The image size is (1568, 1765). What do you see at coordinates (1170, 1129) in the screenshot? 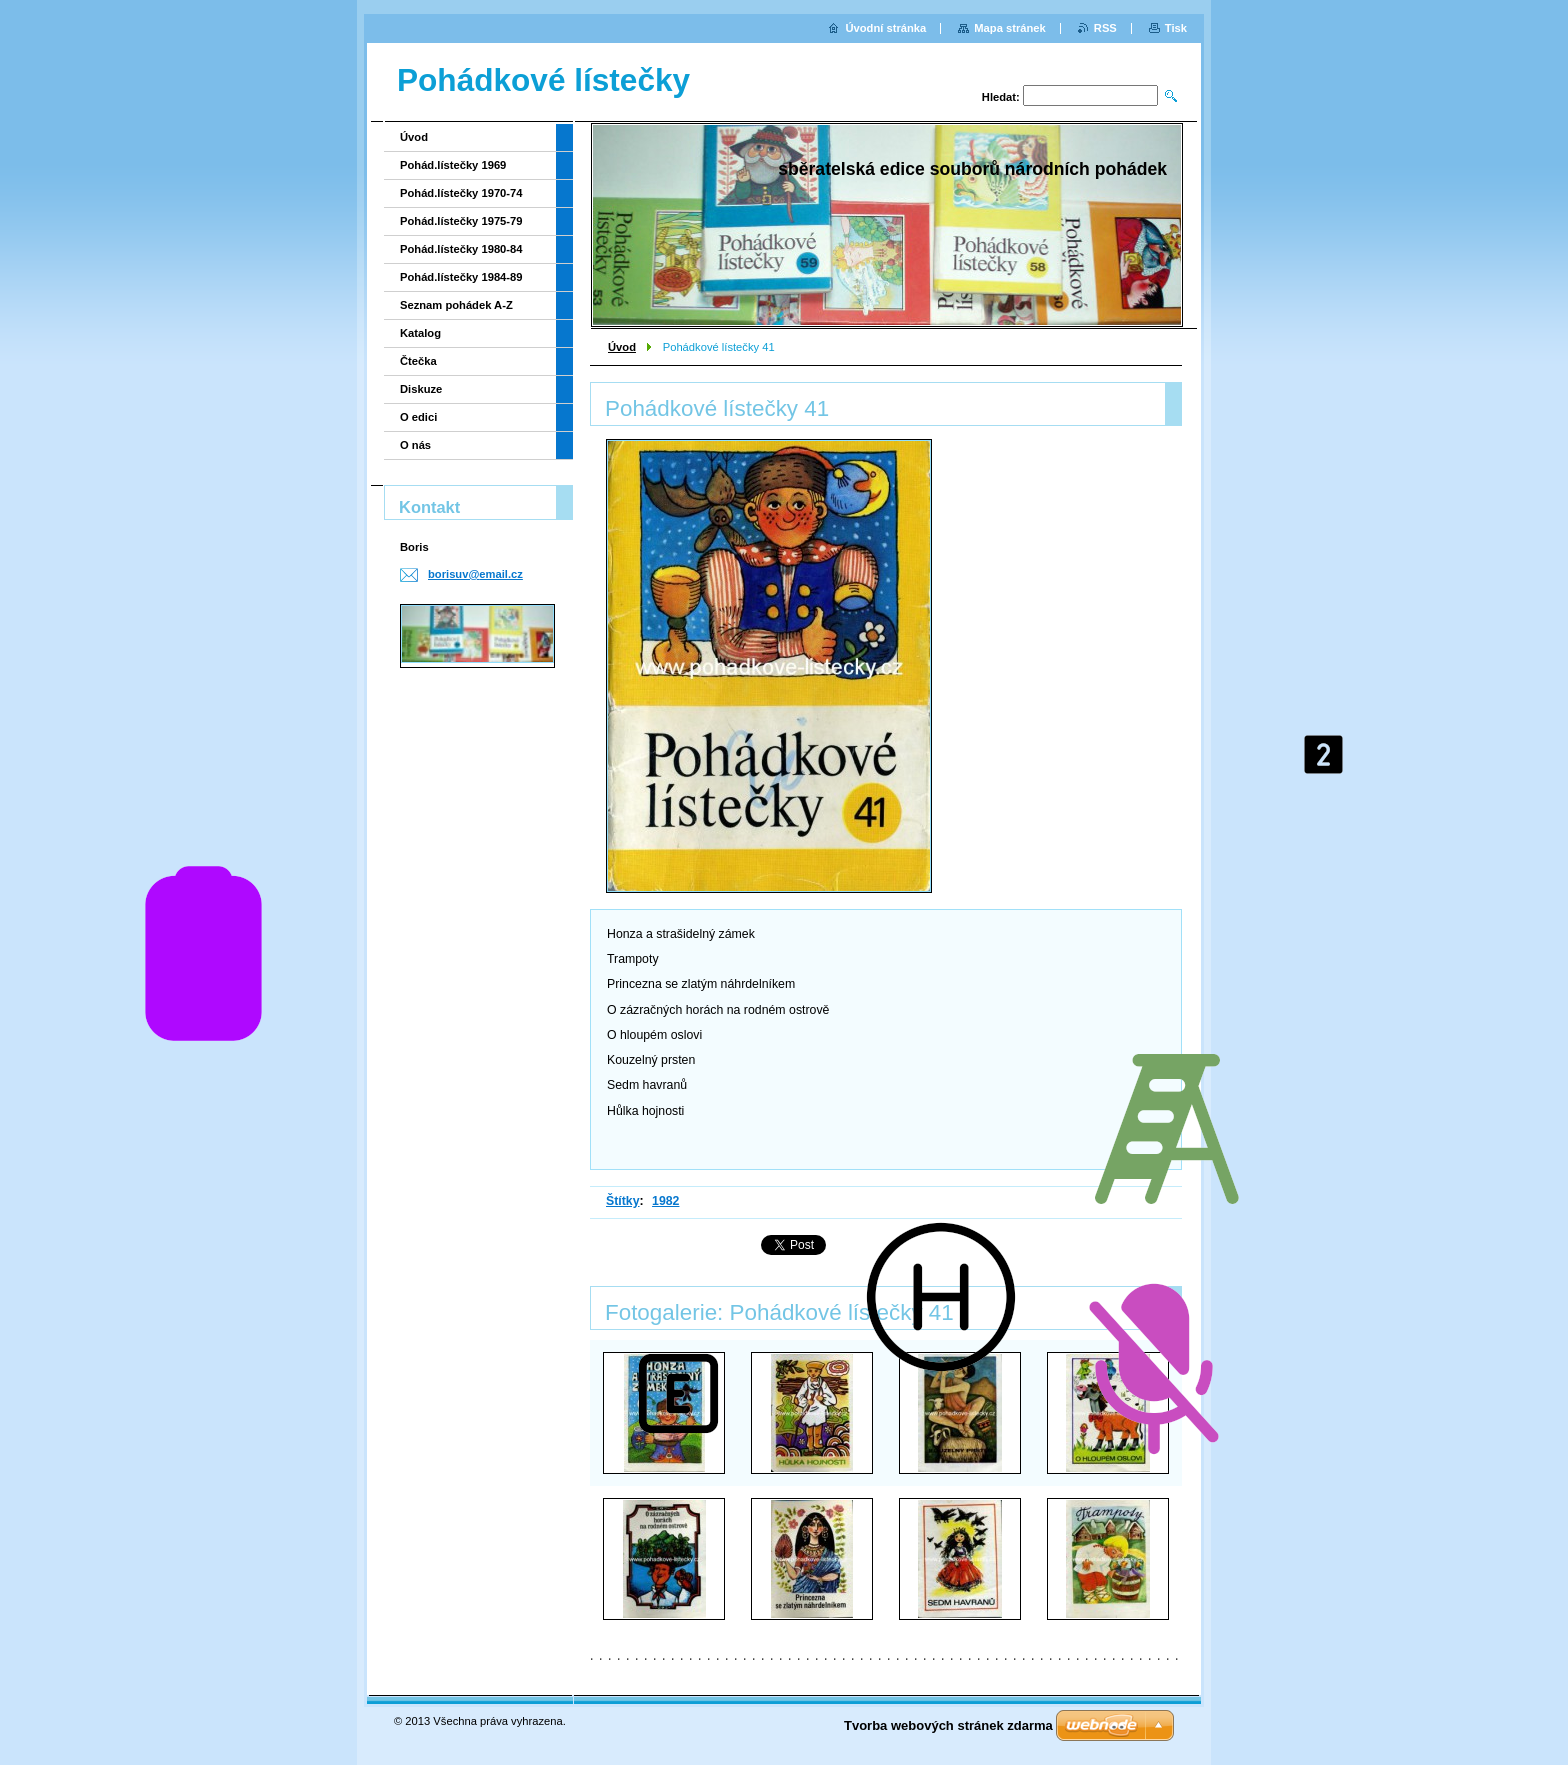
I see `access tools or equipment section` at bounding box center [1170, 1129].